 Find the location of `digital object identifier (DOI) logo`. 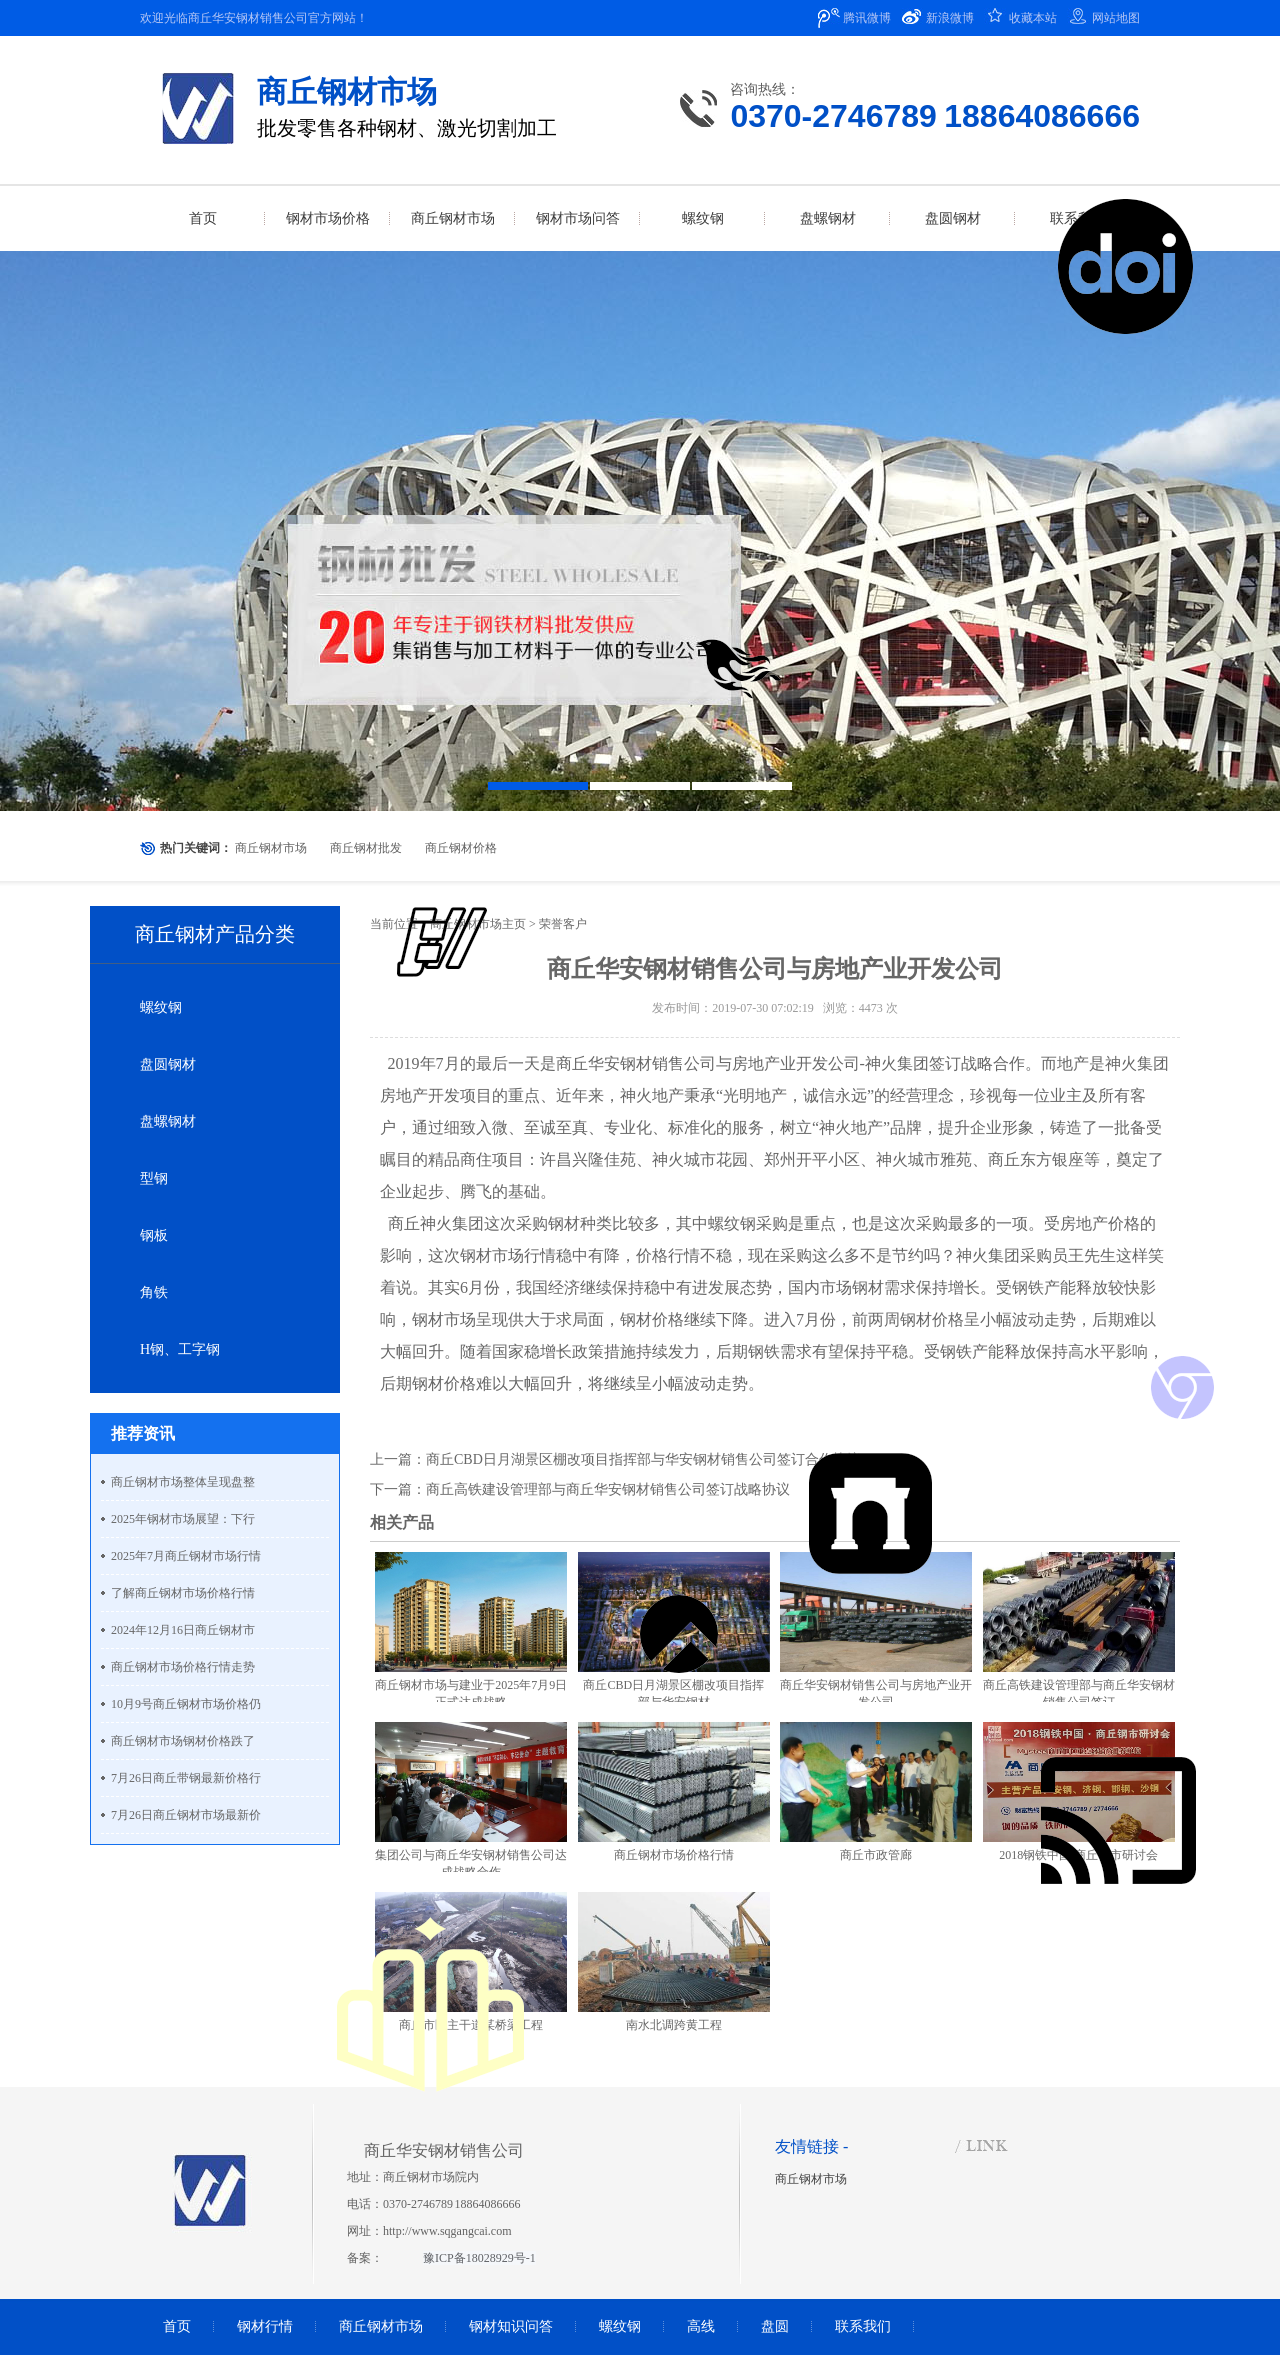

digital object identifier (DOI) logo is located at coordinates (1125, 266).